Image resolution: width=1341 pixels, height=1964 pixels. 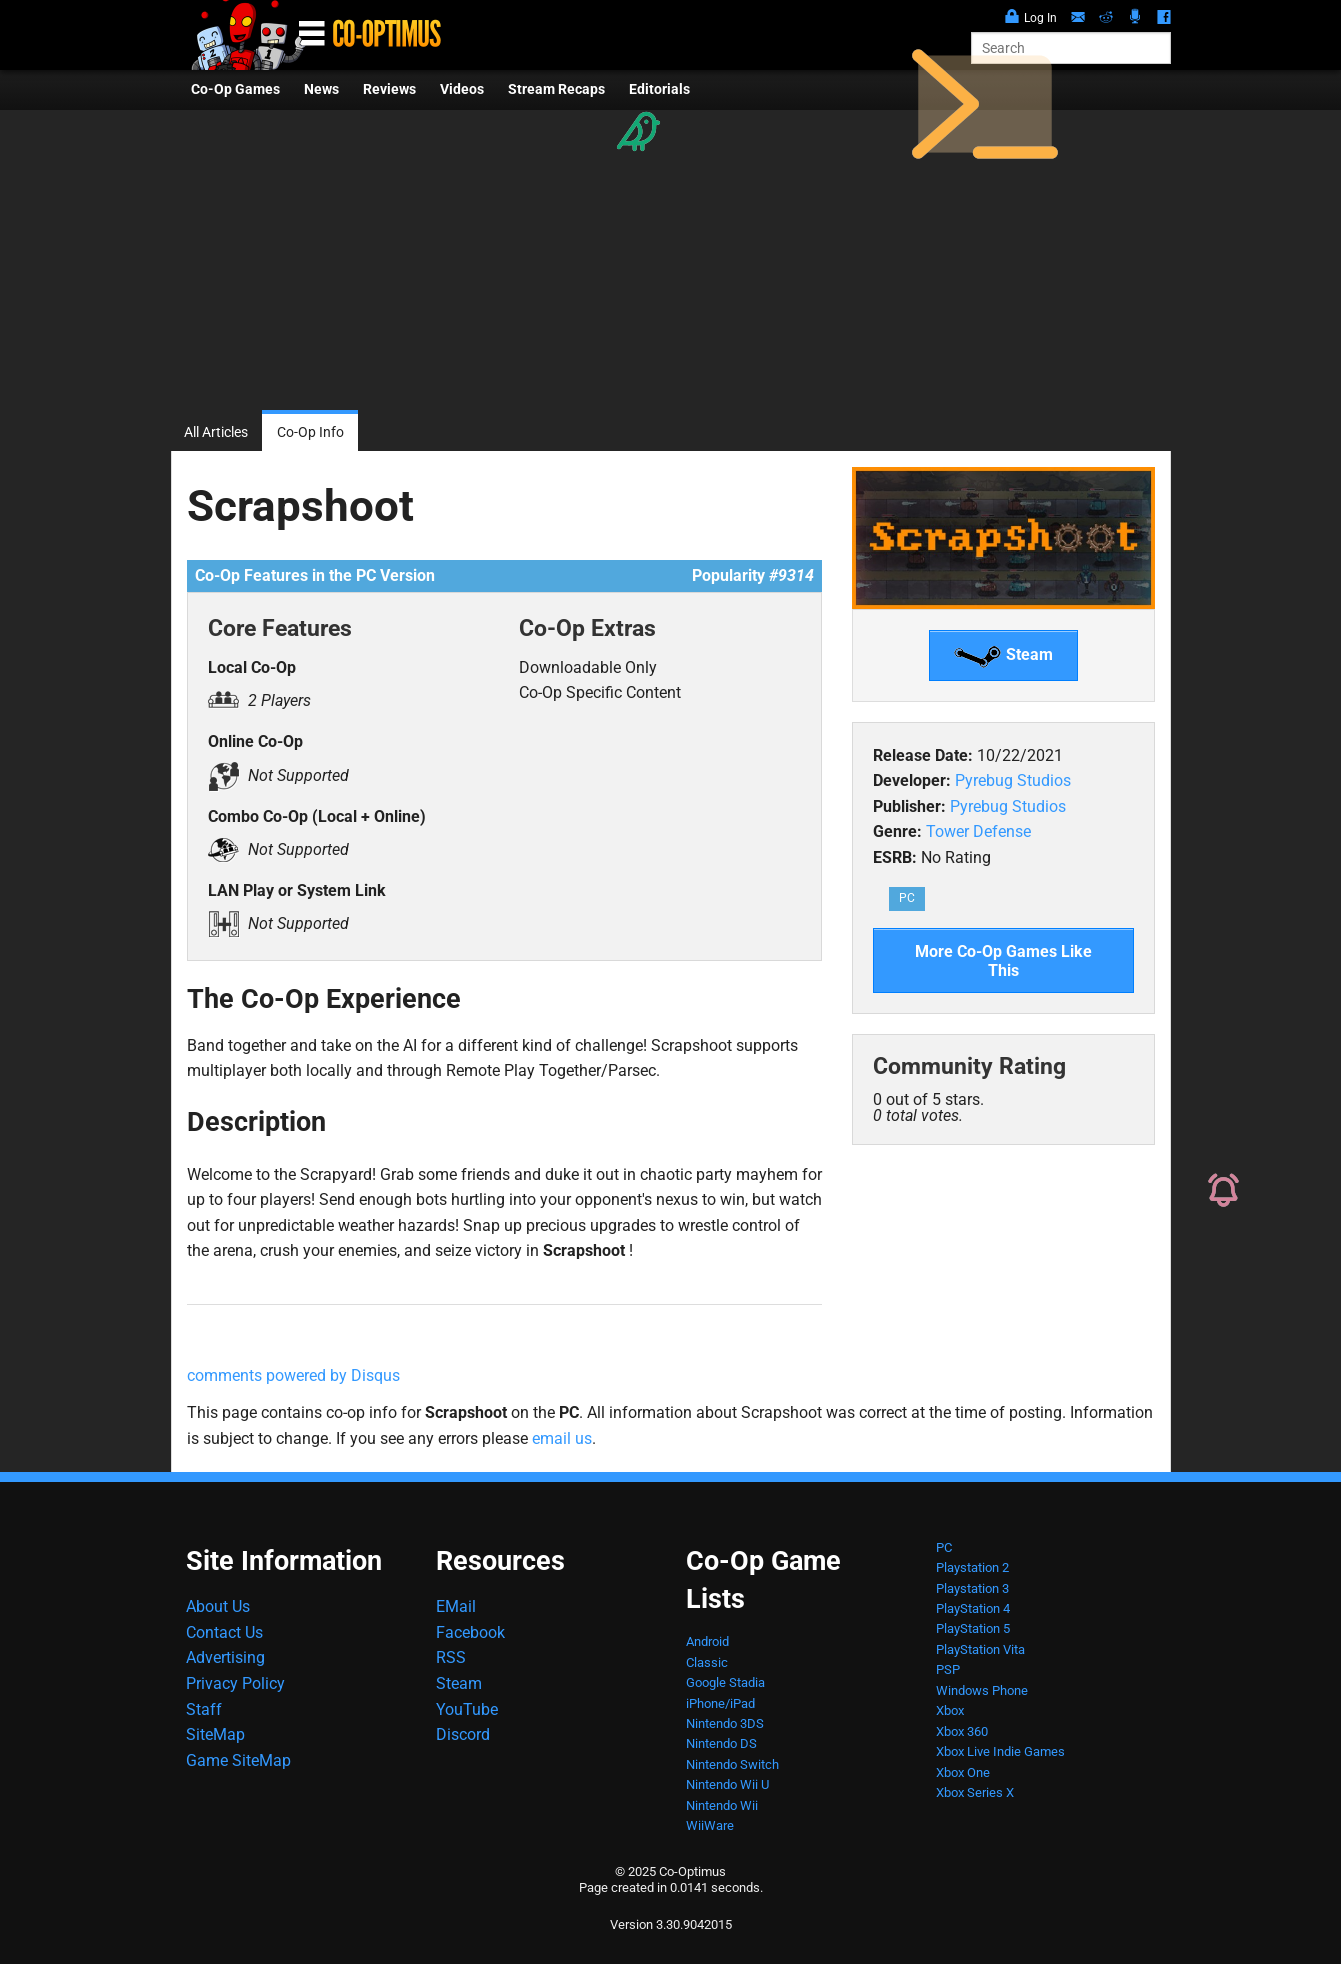 What do you see at coordinates (985, 104) in the screenshot?
I see `open the command line terminal` at bounding box center [985, 104].